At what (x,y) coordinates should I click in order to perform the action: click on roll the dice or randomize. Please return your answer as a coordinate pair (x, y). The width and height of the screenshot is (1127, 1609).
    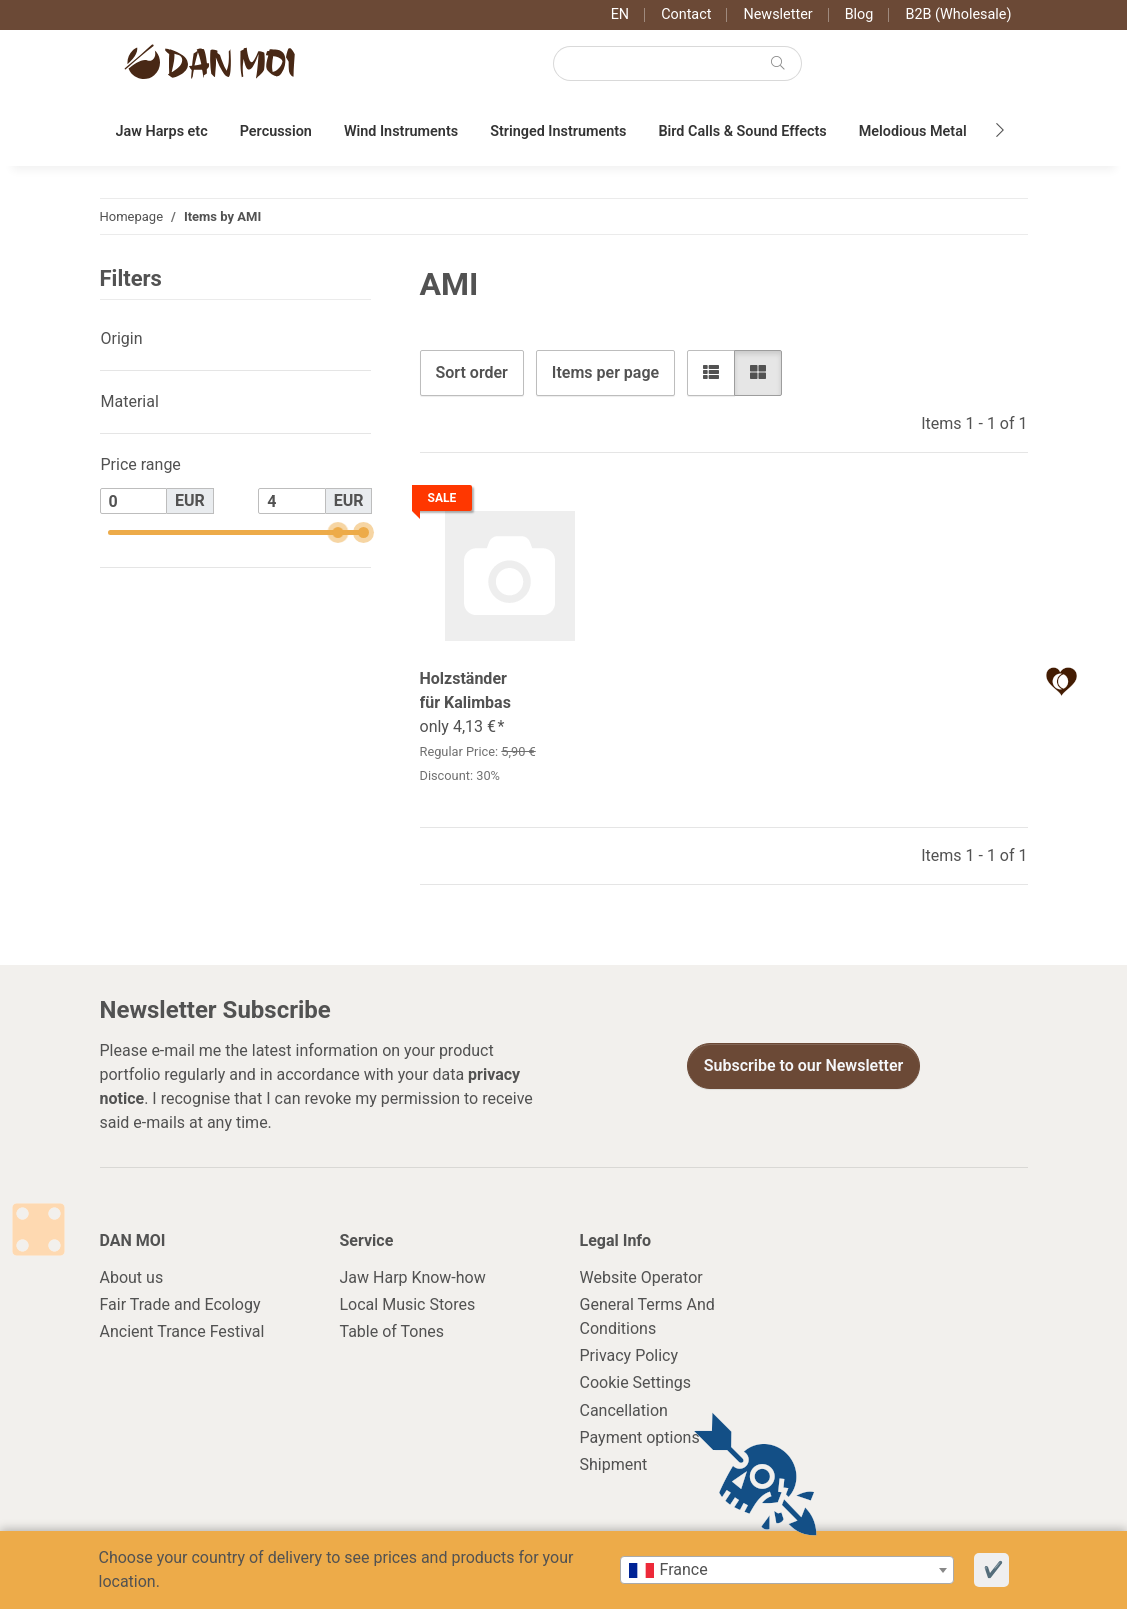
    Looking at the image, I should click on (38, 1229).